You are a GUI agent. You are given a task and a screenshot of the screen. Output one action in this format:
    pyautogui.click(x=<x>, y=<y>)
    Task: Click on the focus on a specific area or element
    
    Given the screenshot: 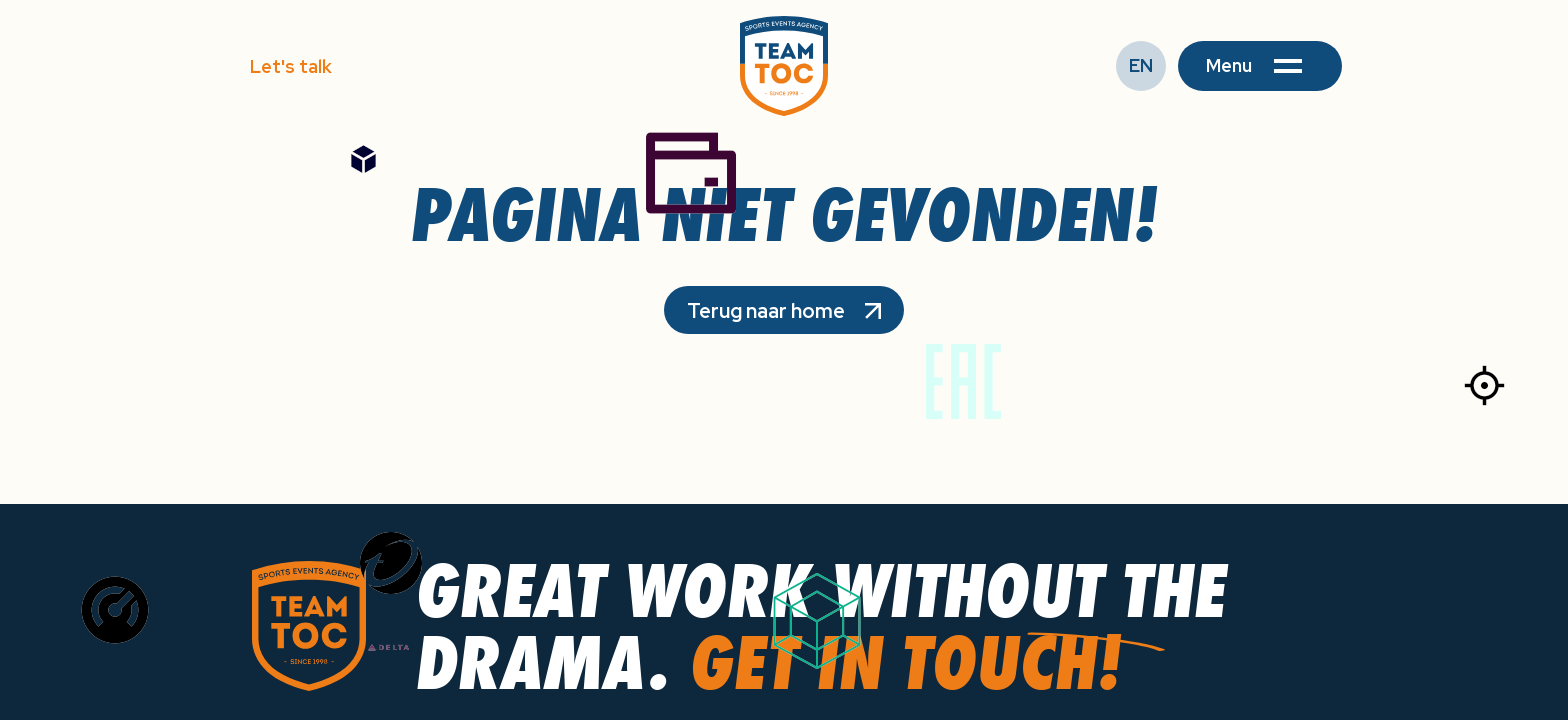 What is the action you would take?
    pyautogui.click(x=1484, y=385)
    